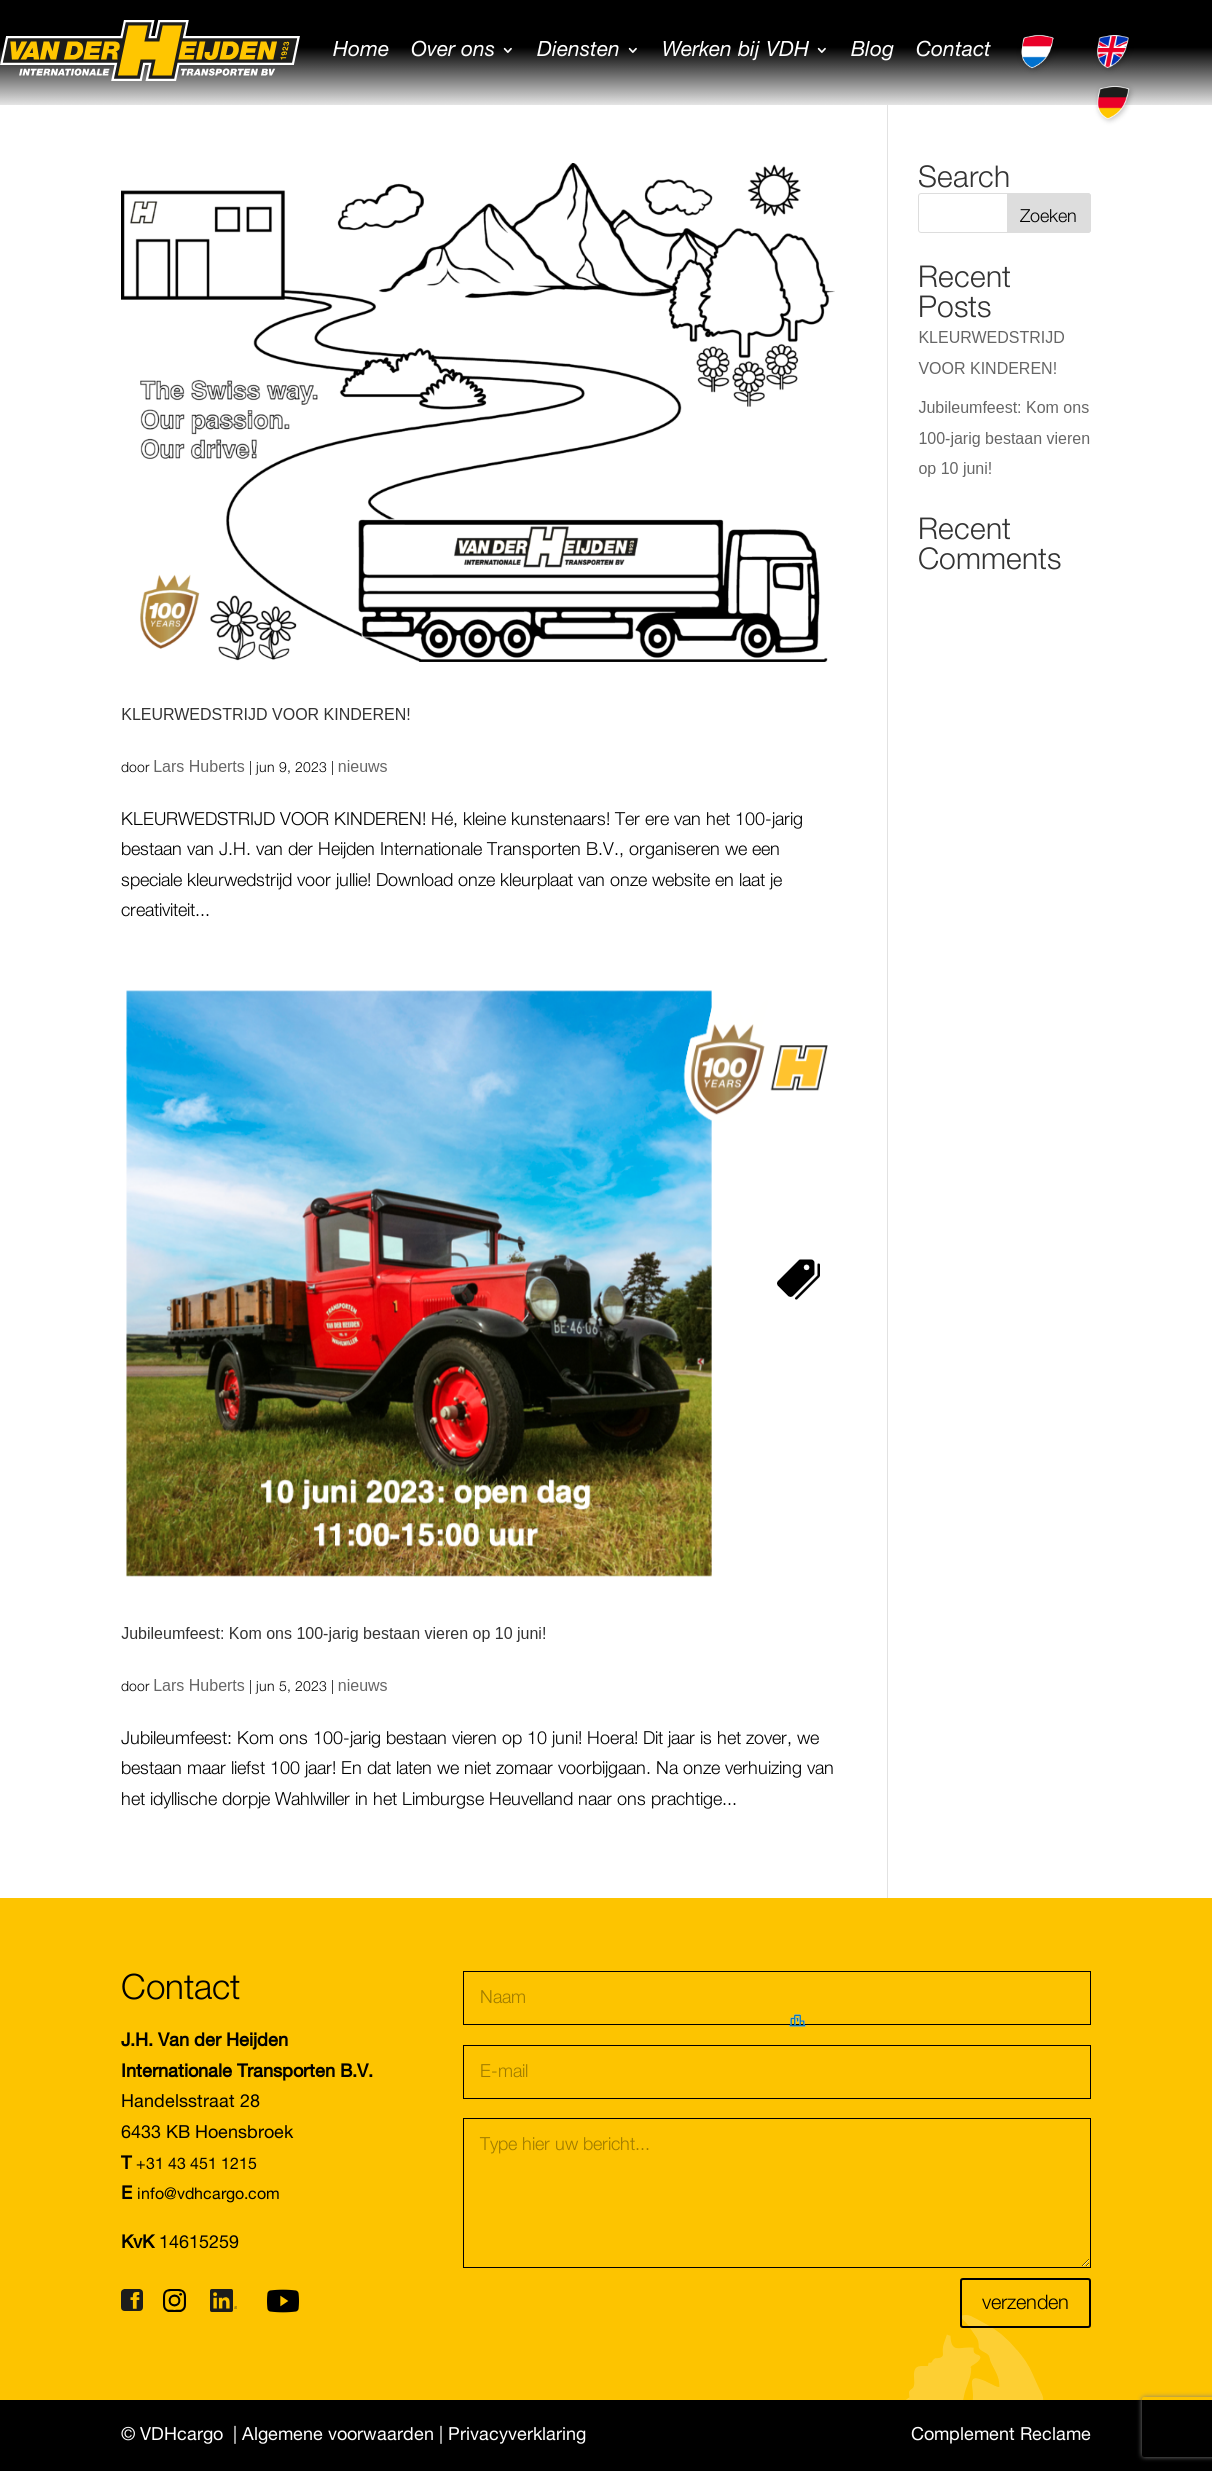 This screenshot has height=2471, width=1212. What do you see at coordinates (798, 1279) in the screenshot?
I see `view or manage tags` at bounding box center [798, 1279].